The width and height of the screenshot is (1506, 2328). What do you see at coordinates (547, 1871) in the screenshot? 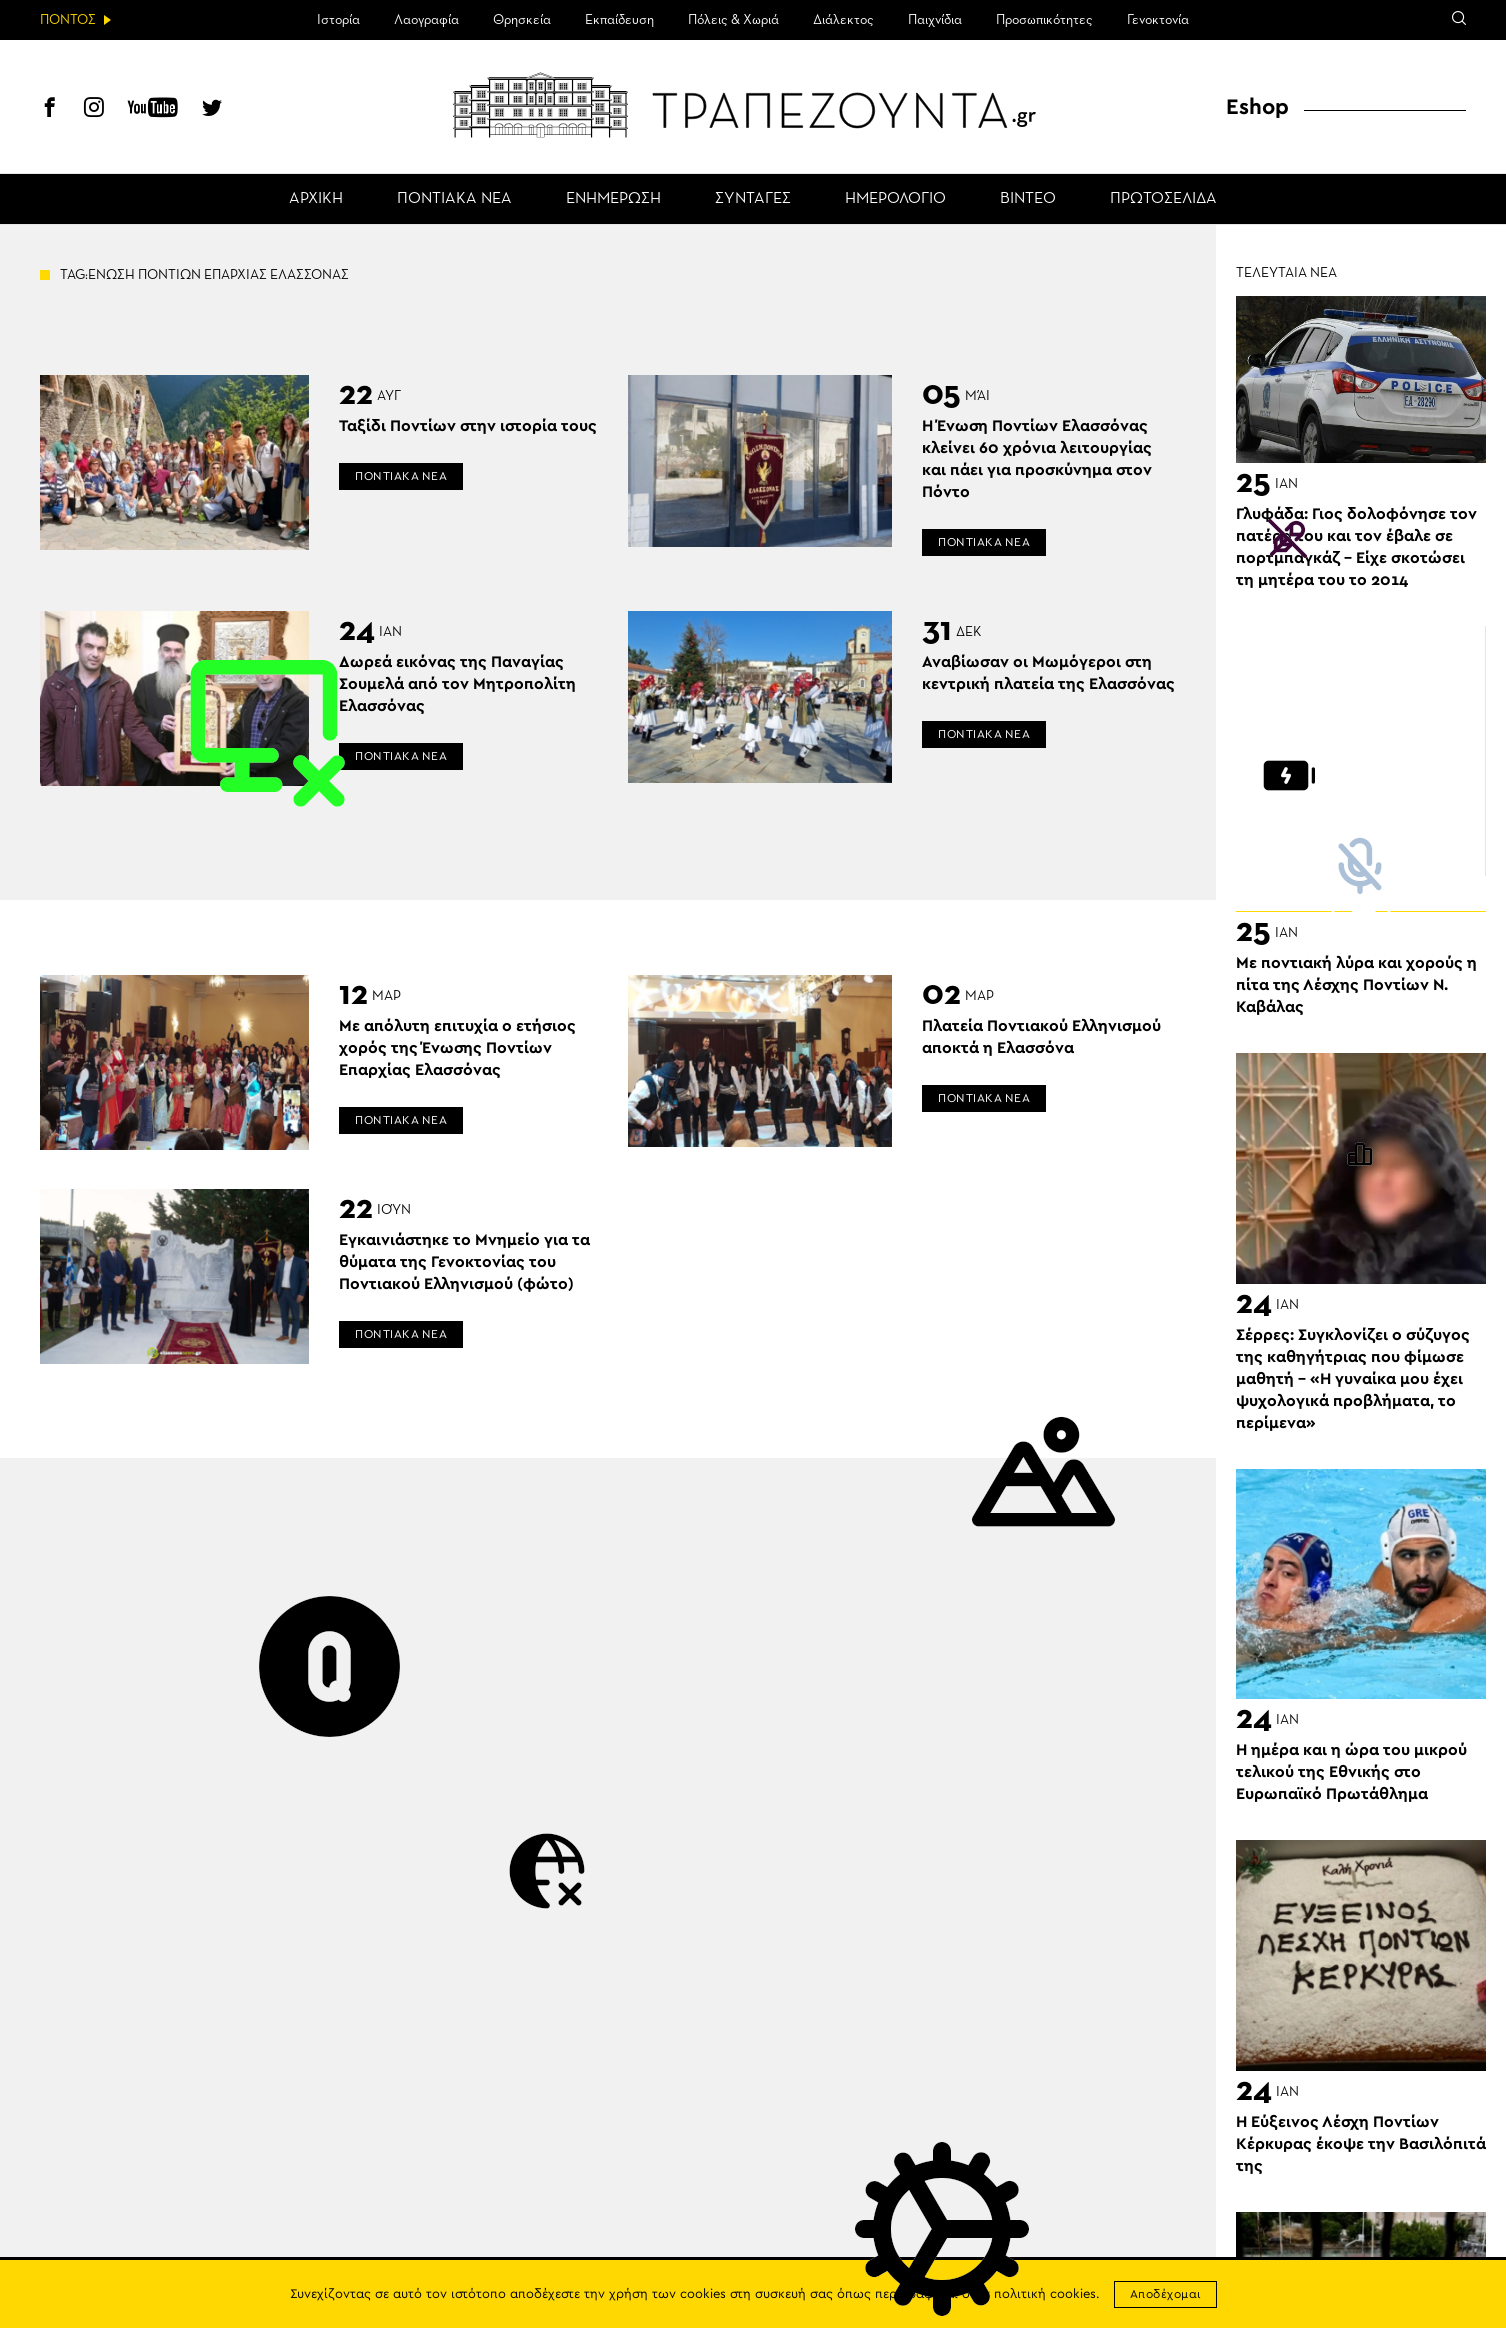
I see `no internet connection` at bounding box center [547, 1871].